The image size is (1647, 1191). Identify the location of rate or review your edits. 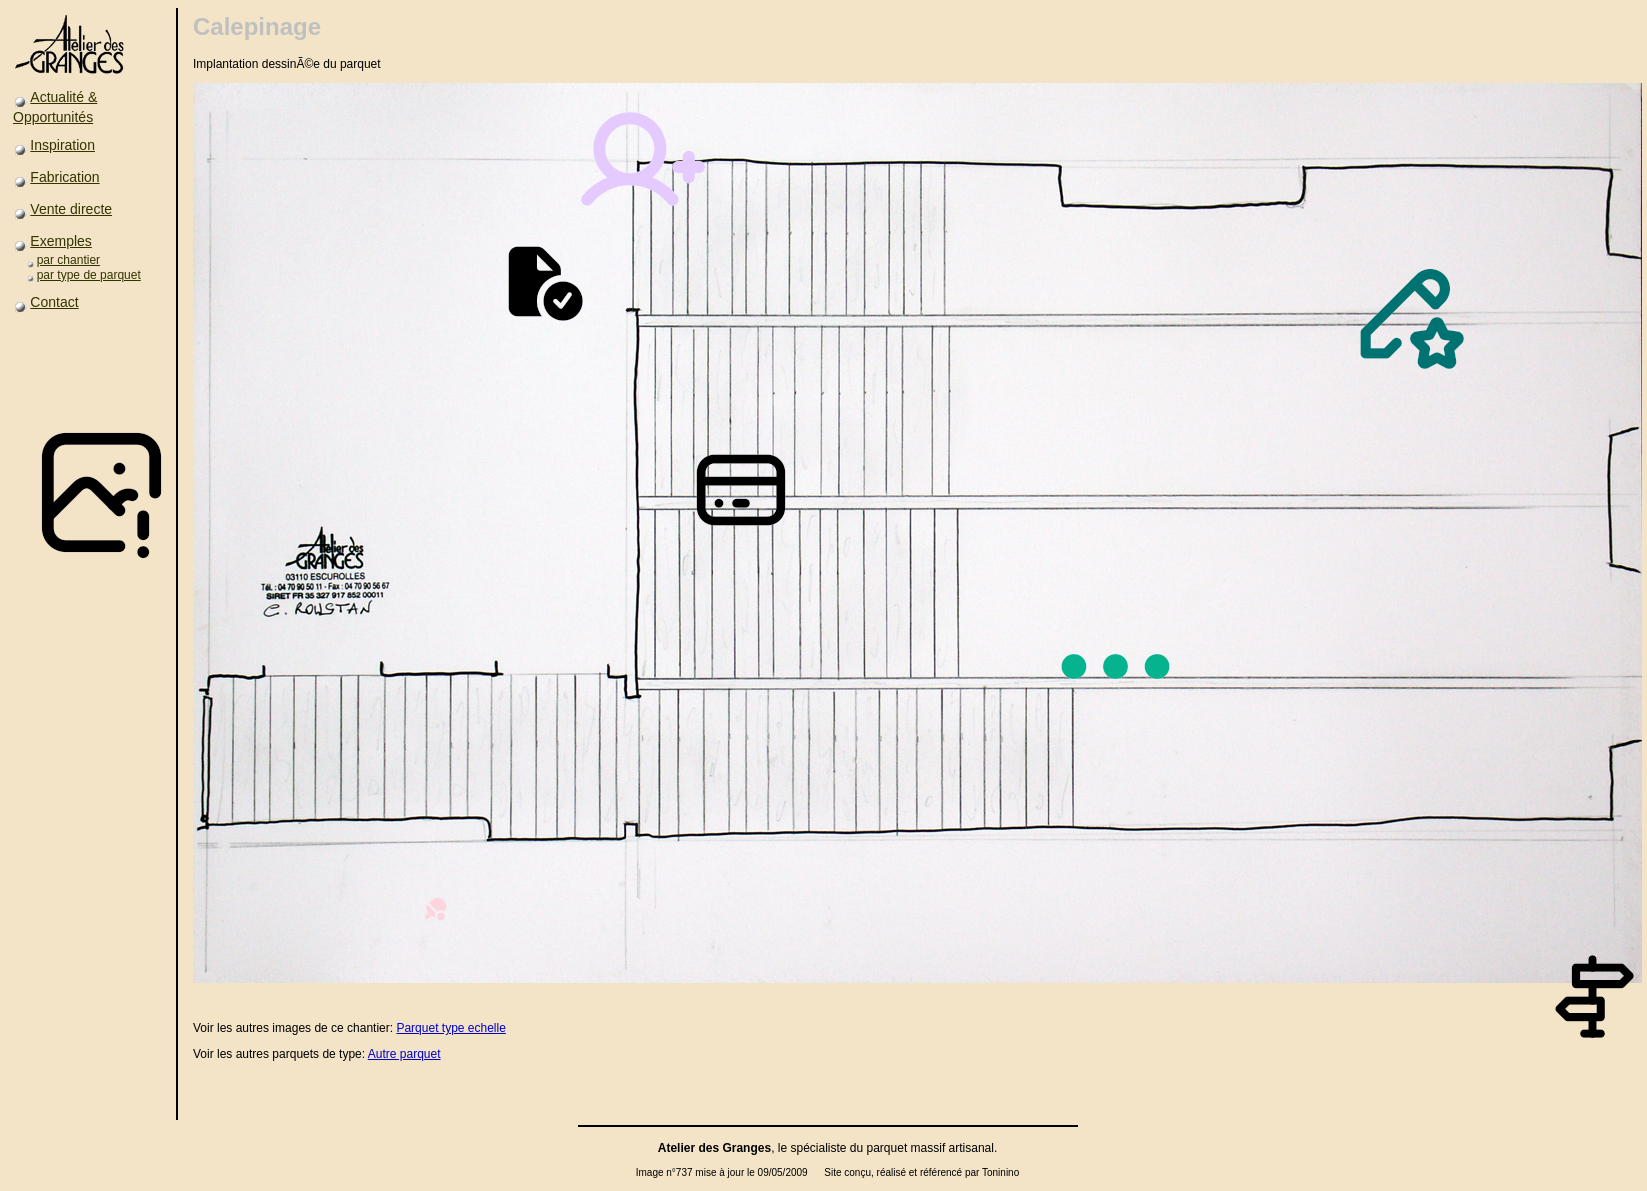
(1407, 312).